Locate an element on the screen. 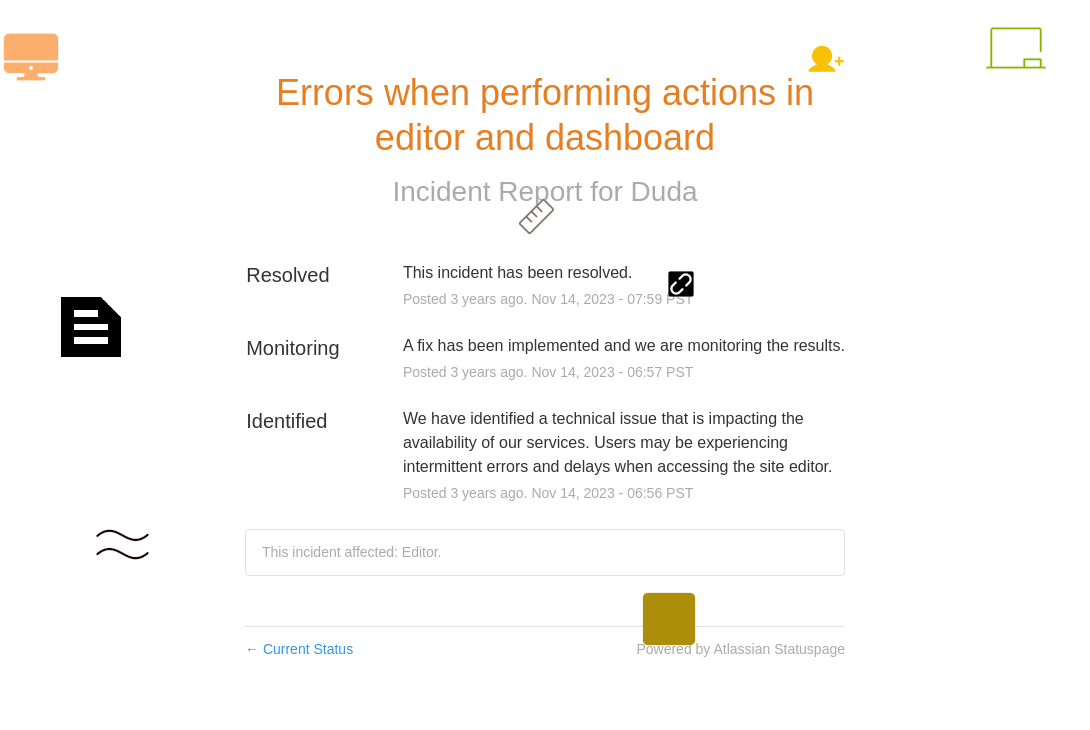 Image resolution: width=1090 pixels, height=730 pixels. stop media playback is located at coordinates (669, 619).